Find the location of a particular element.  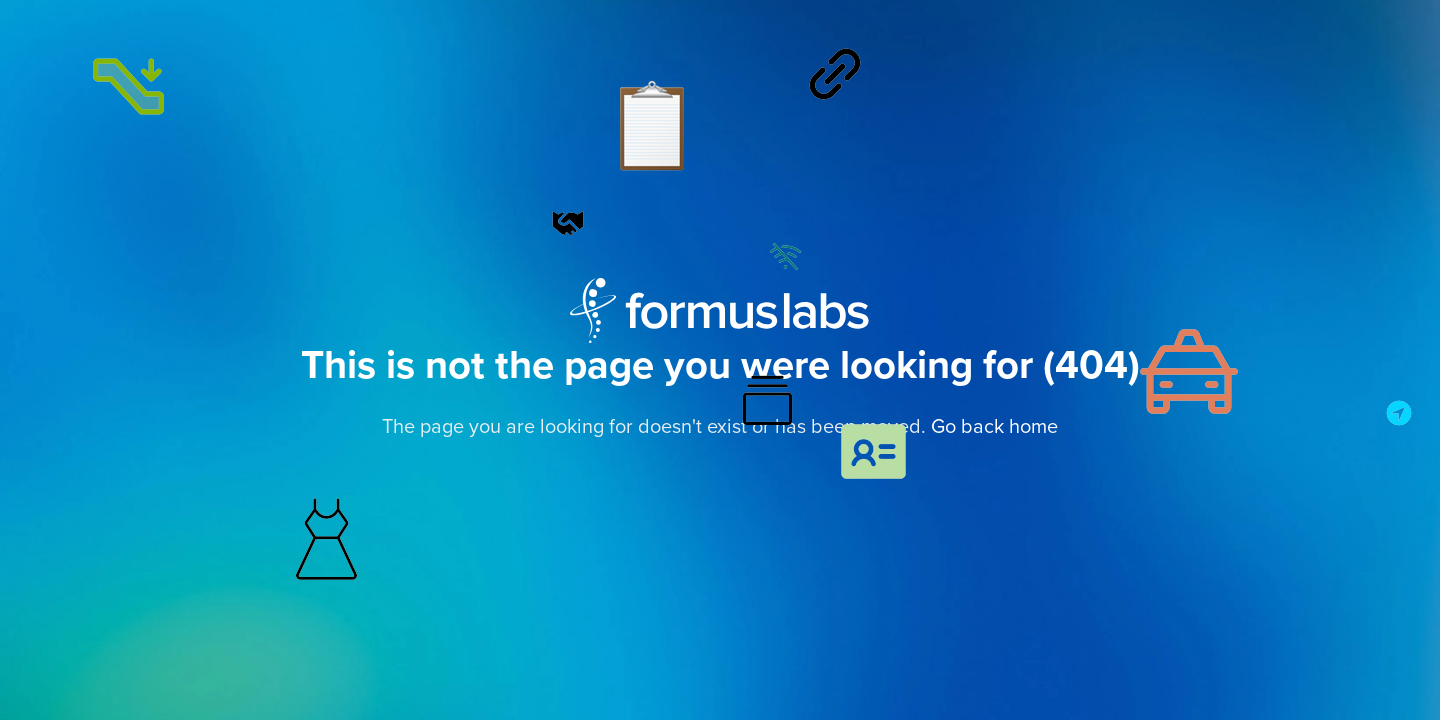

indicates escalator going down is located at coordinates (128, 86).